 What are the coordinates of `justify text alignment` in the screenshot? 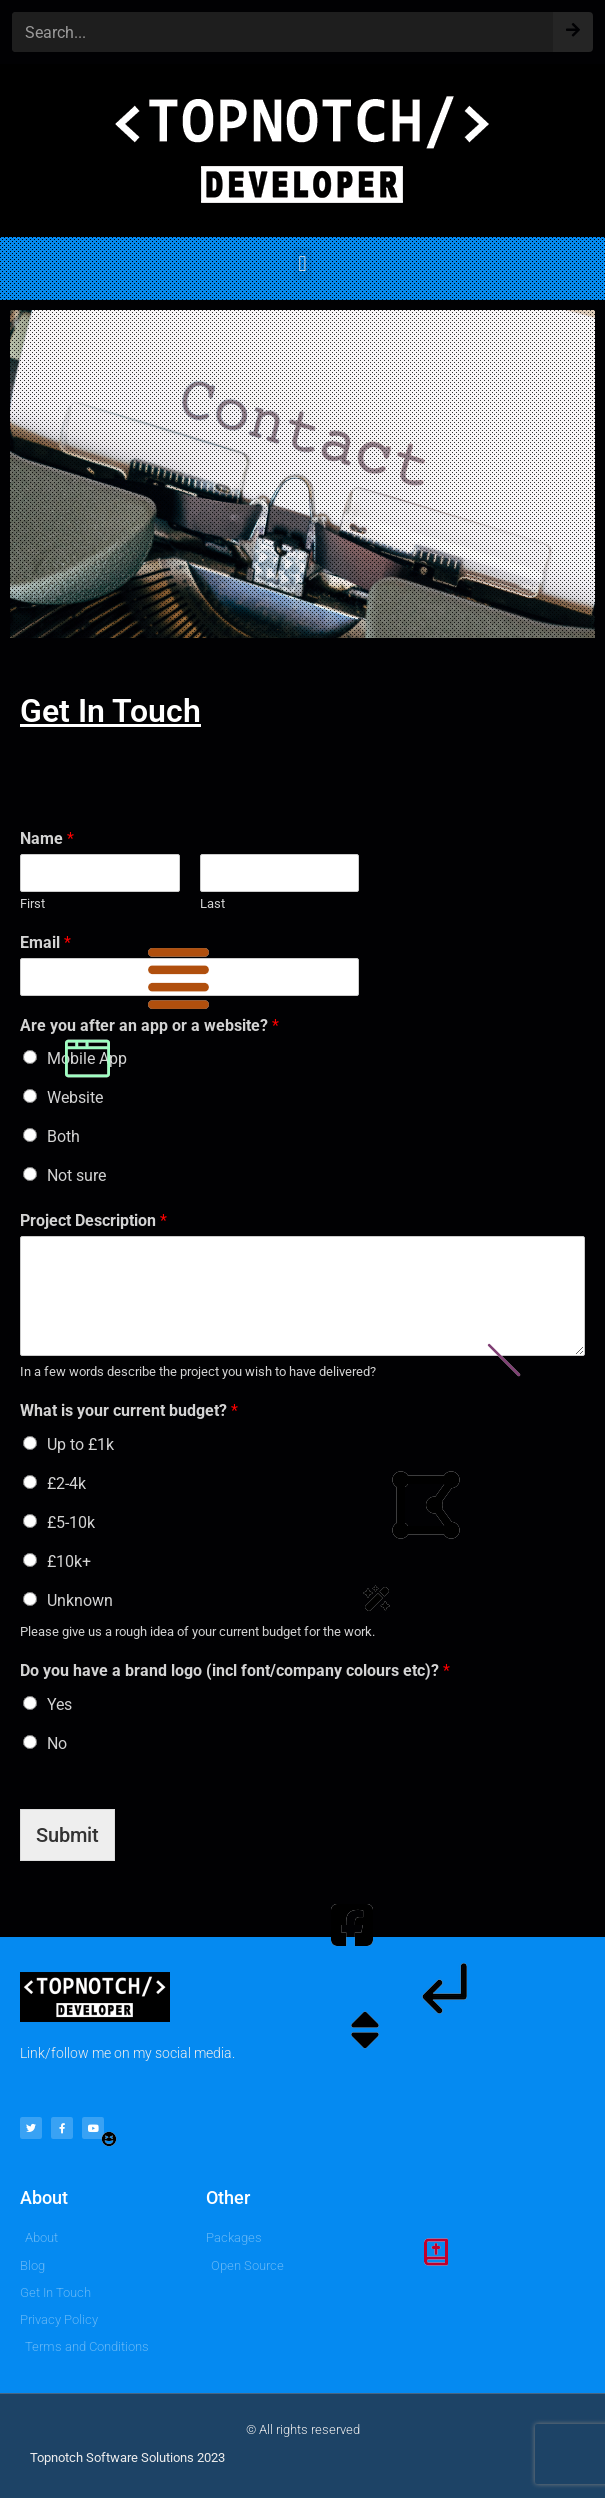 It's located at (178, 978).